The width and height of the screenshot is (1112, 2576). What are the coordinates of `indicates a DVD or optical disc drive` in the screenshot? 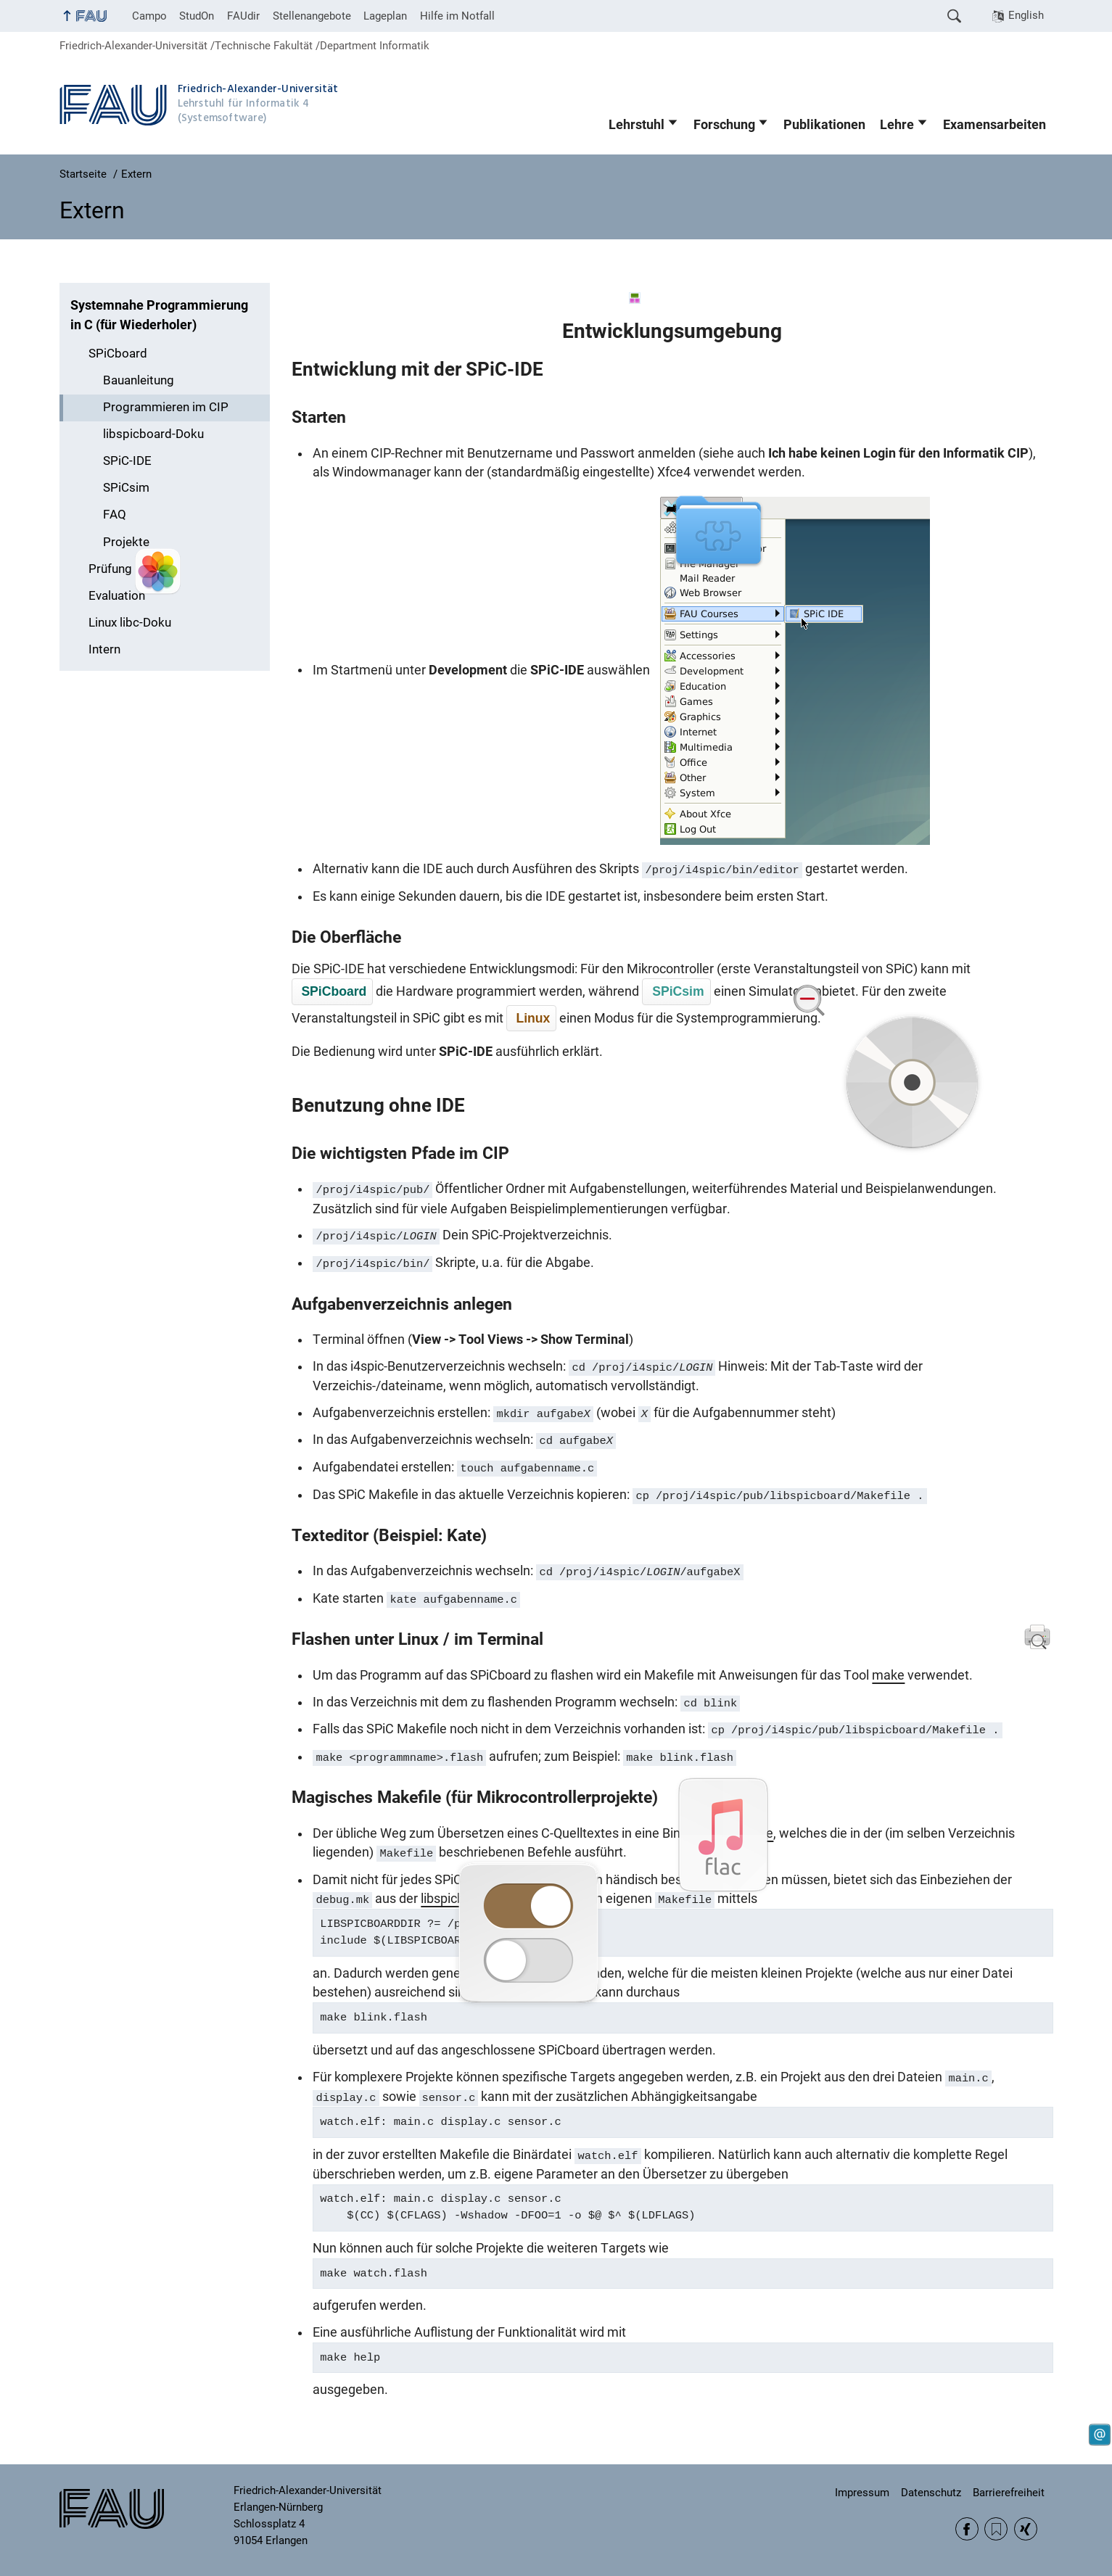 It's located at (912, 1082).